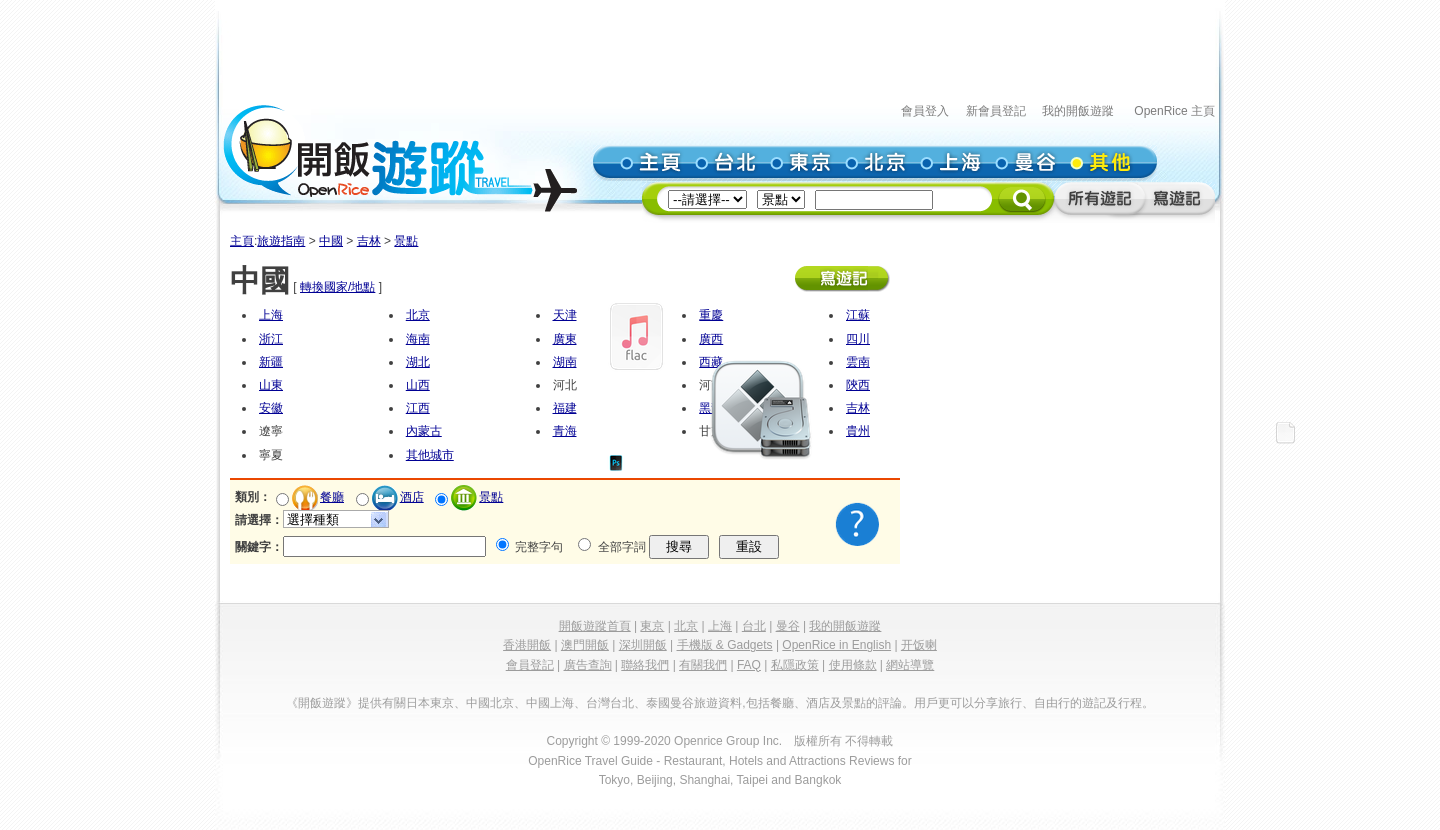 The image size is (1440, 830). Describe the element at coordinates (757, 406) in the screenshot. I see `launch boot camp assistant to install windows on your mac` at that location.